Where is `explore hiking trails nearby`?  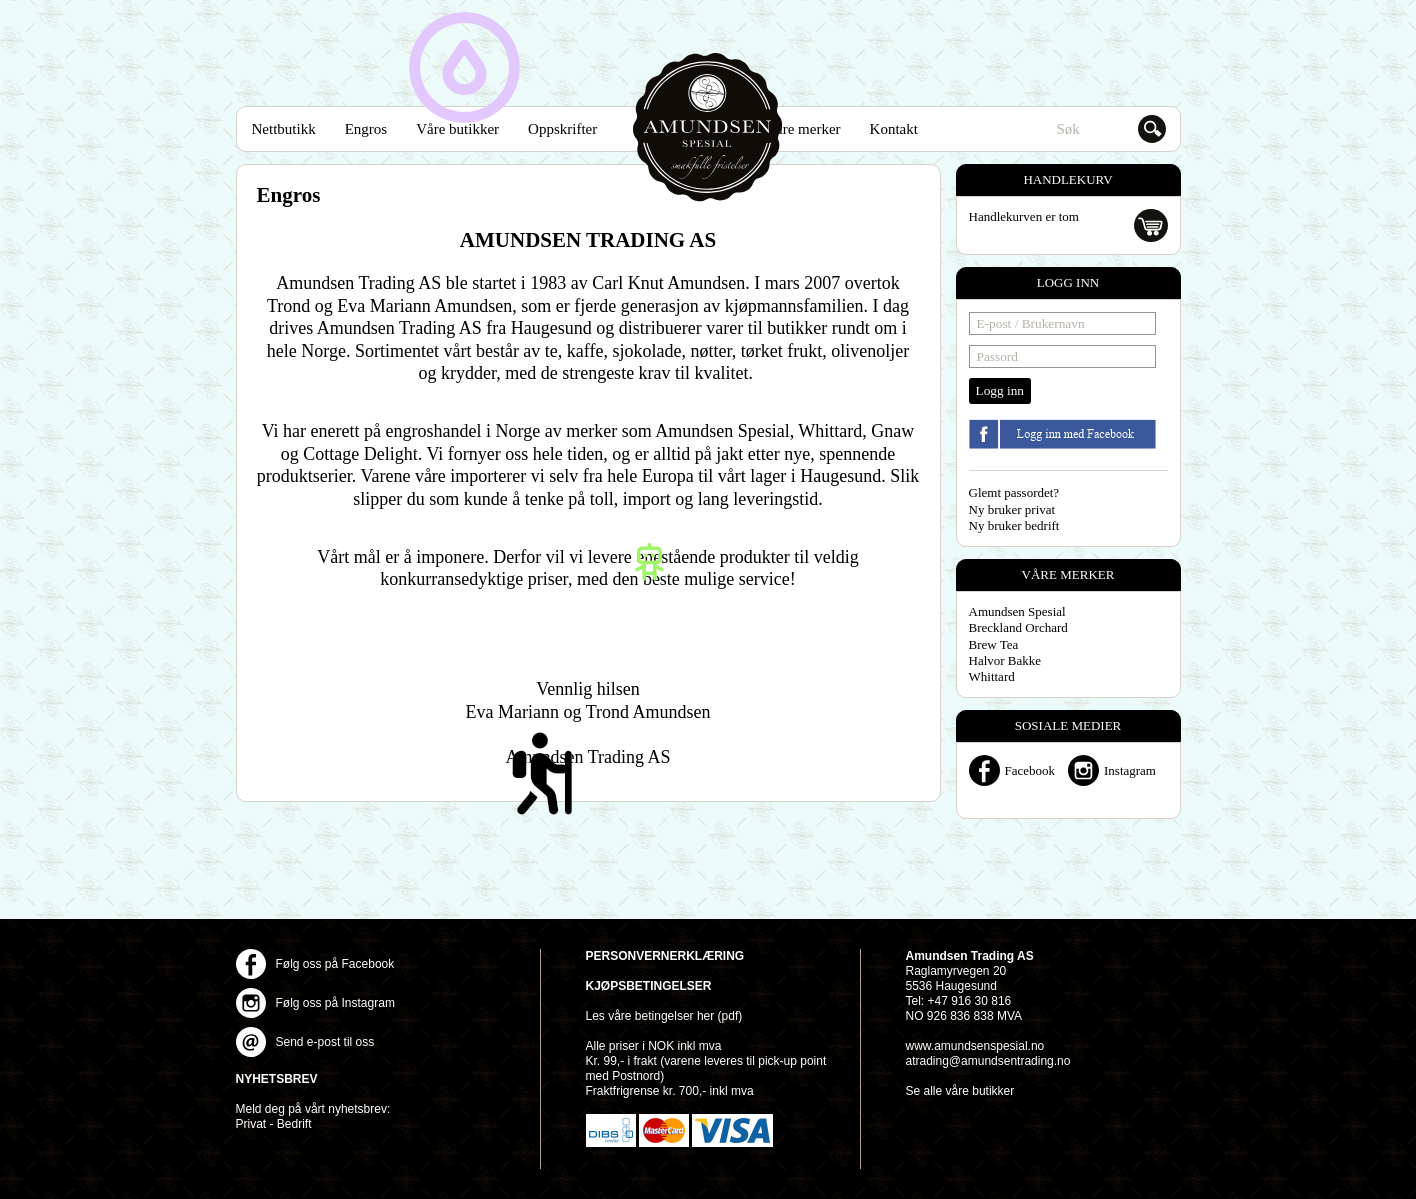
explore hiking trails nearby is located at coordinates (544, 773).